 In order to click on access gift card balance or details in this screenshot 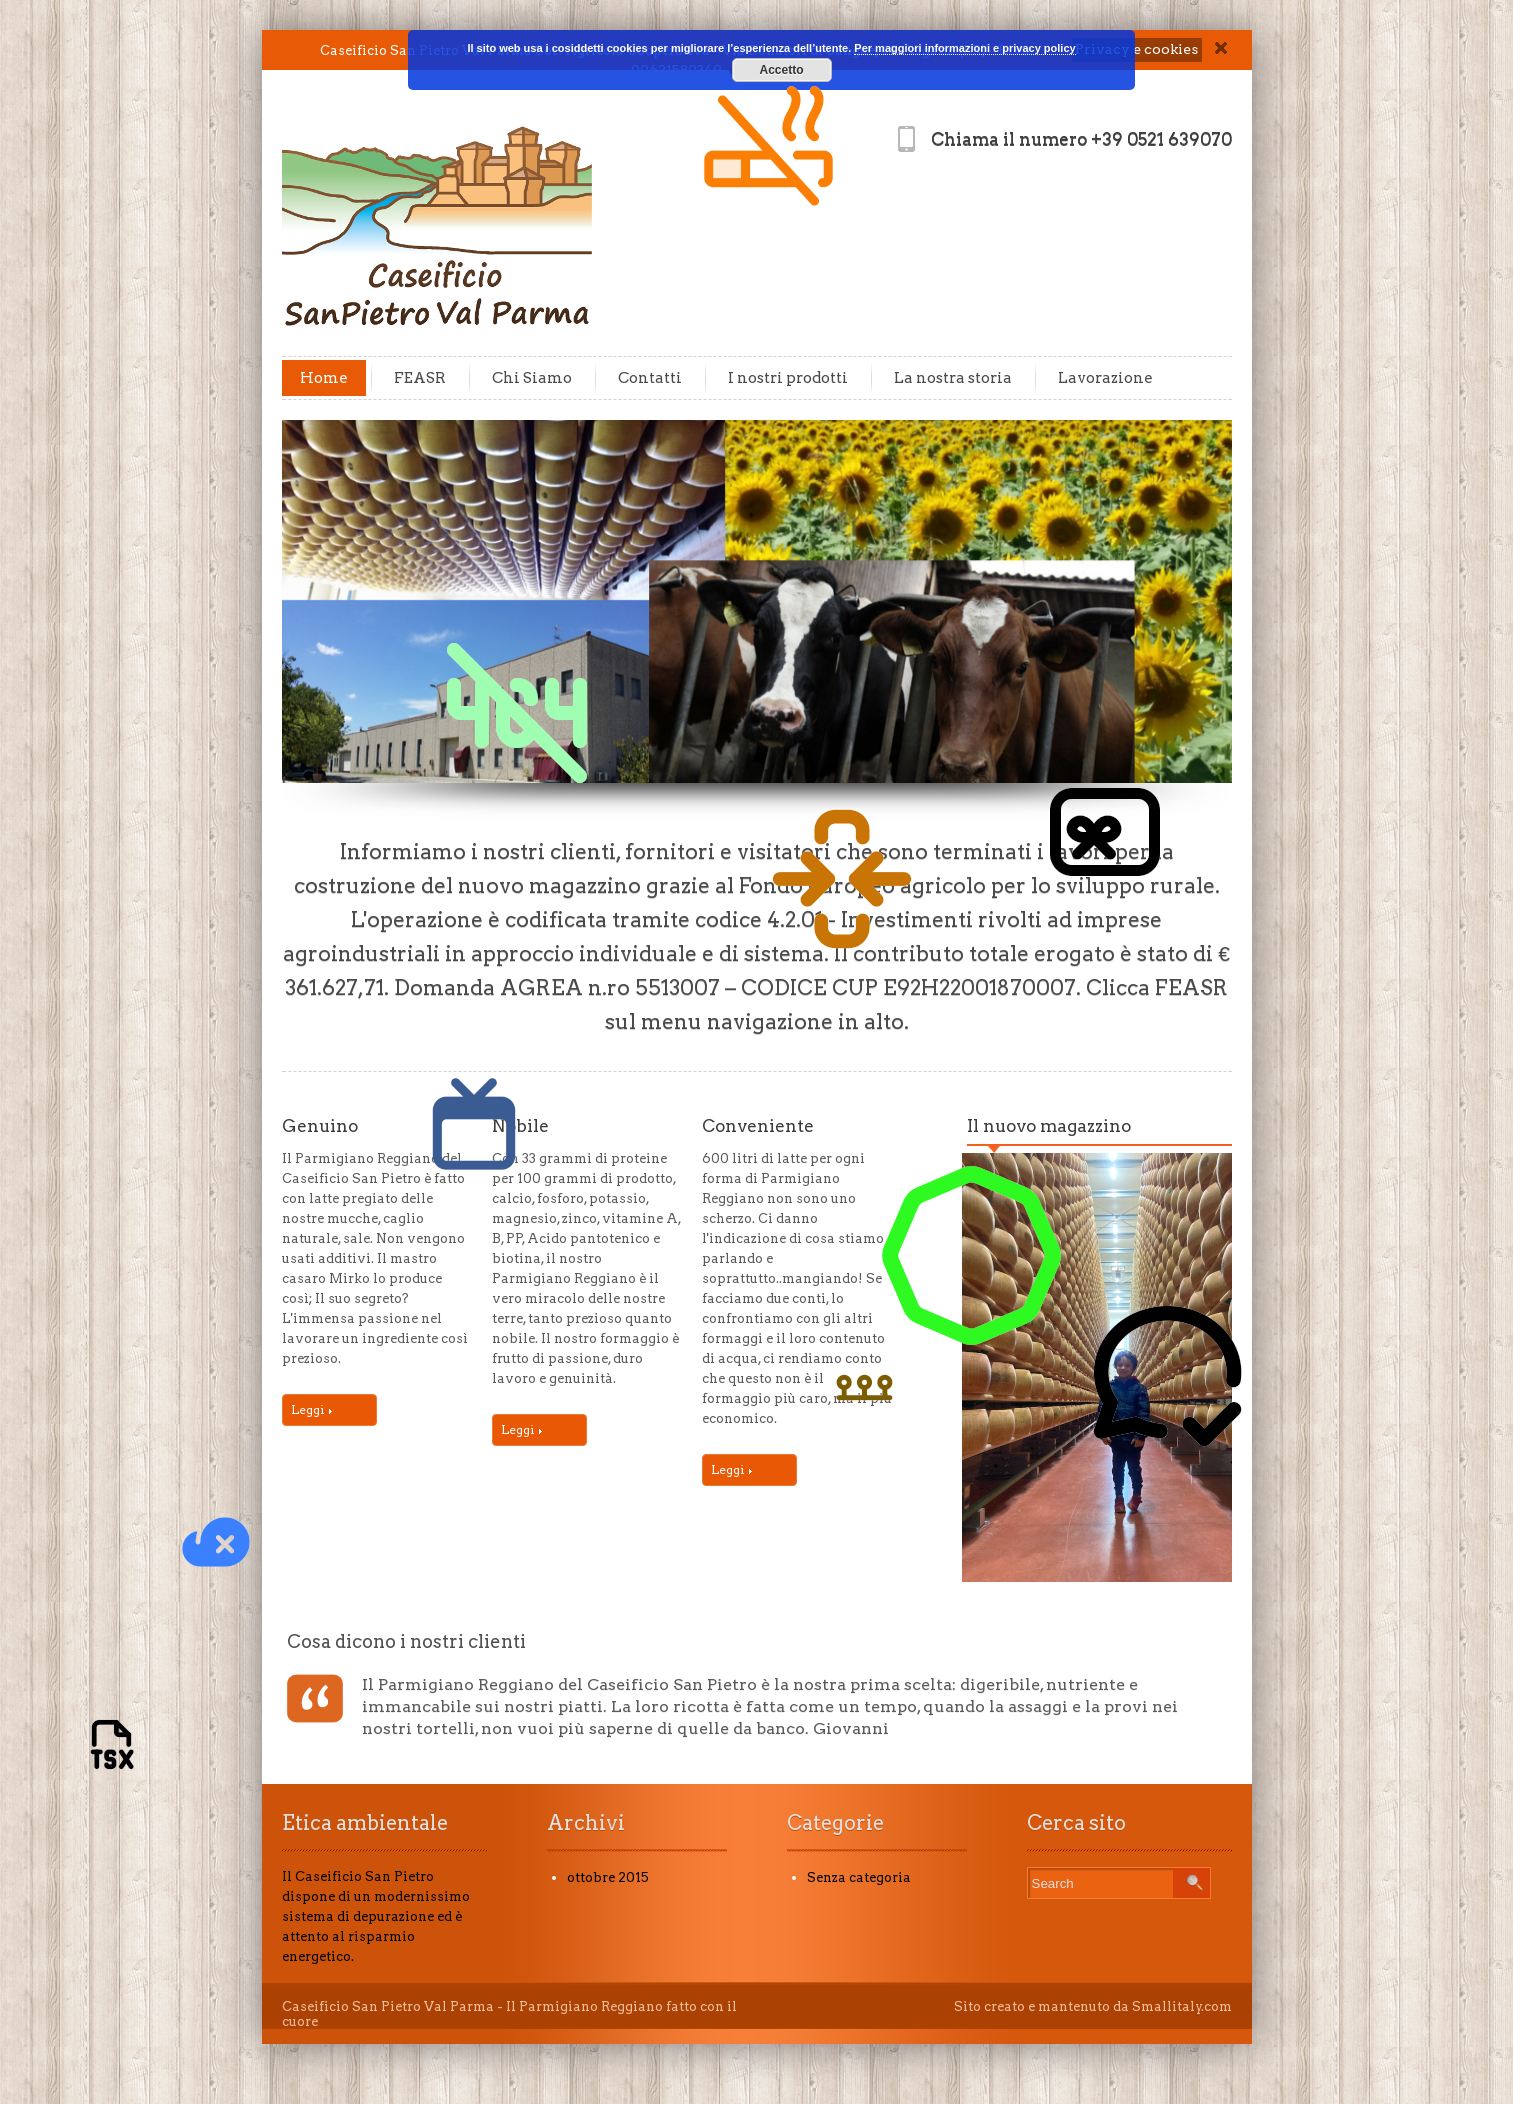, I will do `click(1105, 832)`.